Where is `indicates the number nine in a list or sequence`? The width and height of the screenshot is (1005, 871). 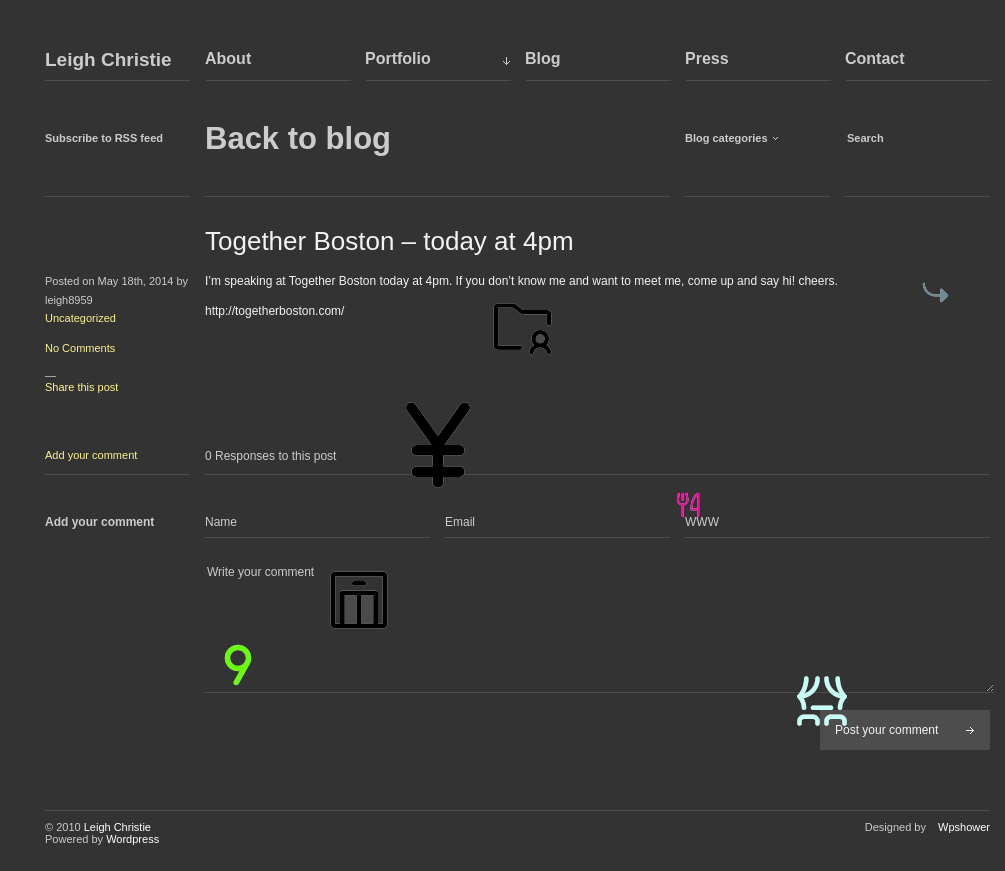
indicates the number nine in a list or sequence is located at coordinates (238, 665).